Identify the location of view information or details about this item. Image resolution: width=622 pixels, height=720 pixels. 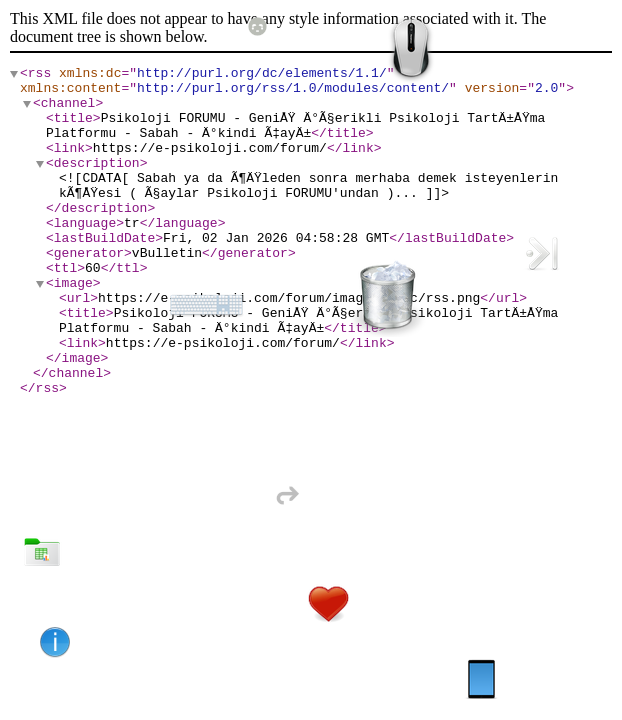
(55, 642).